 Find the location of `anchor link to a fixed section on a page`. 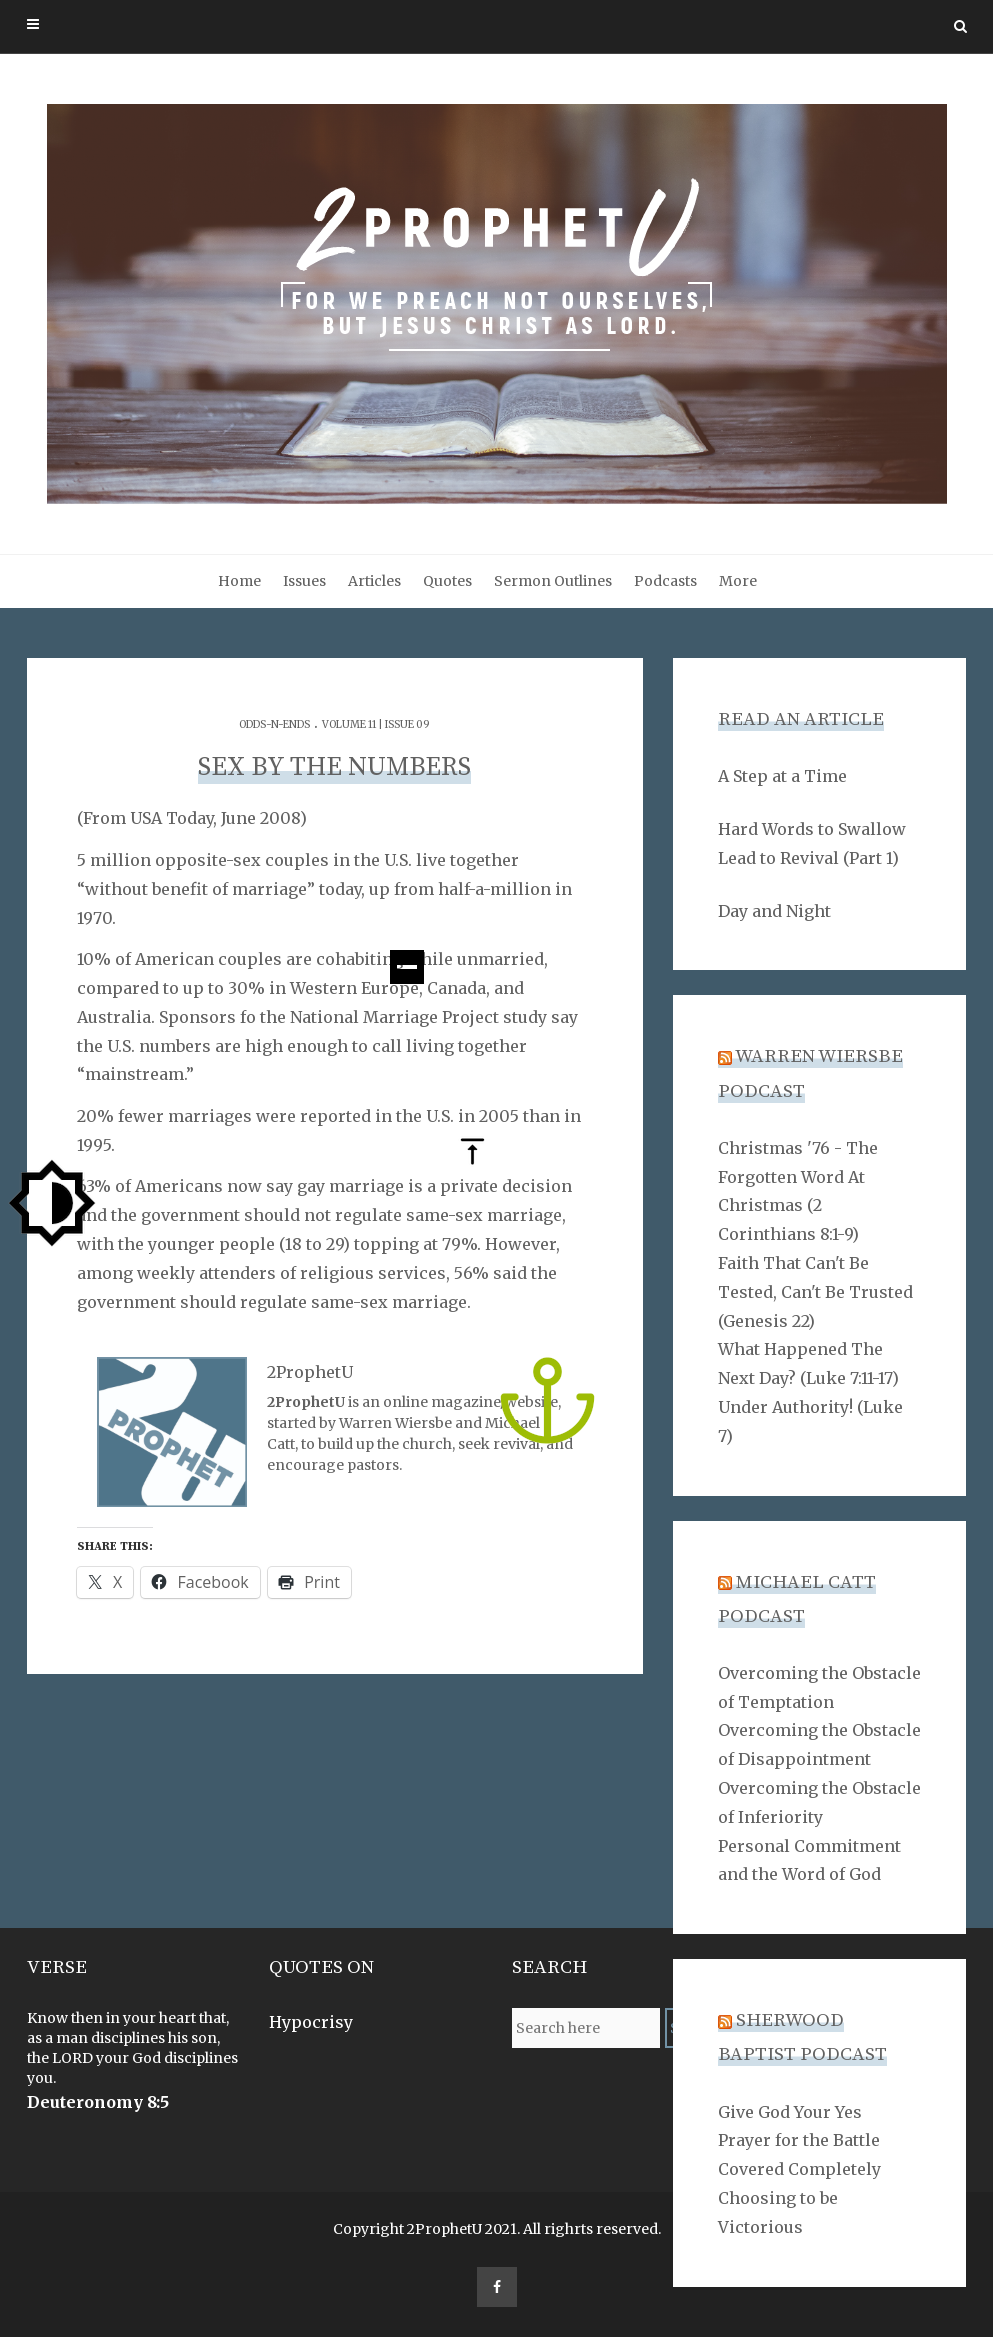

anchor link to a fixed section on a page is located at coordinates (547, 1400).